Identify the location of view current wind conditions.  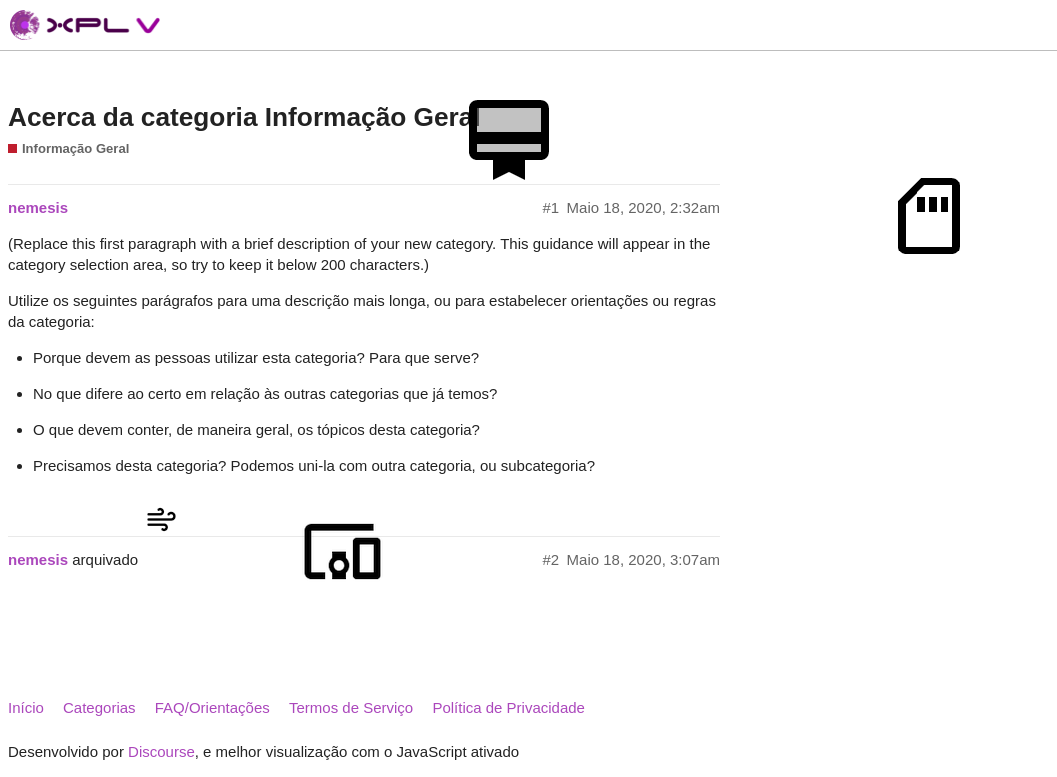
(161, 519).